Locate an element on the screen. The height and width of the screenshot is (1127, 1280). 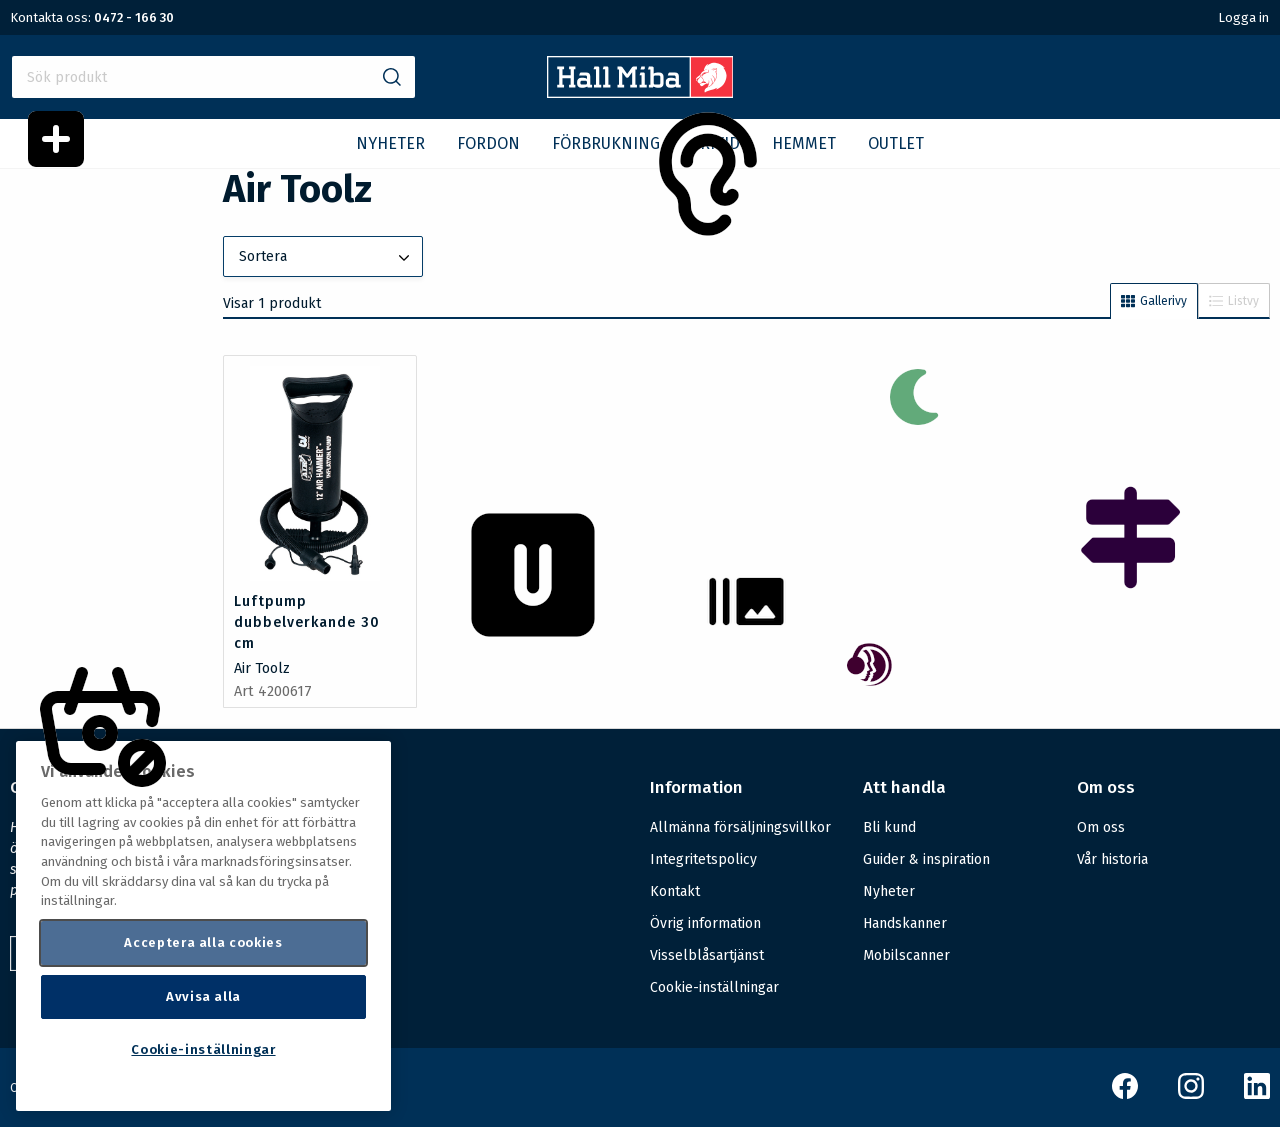
enable burst mode for rapid photo capture is located at coordinates (746, 601).